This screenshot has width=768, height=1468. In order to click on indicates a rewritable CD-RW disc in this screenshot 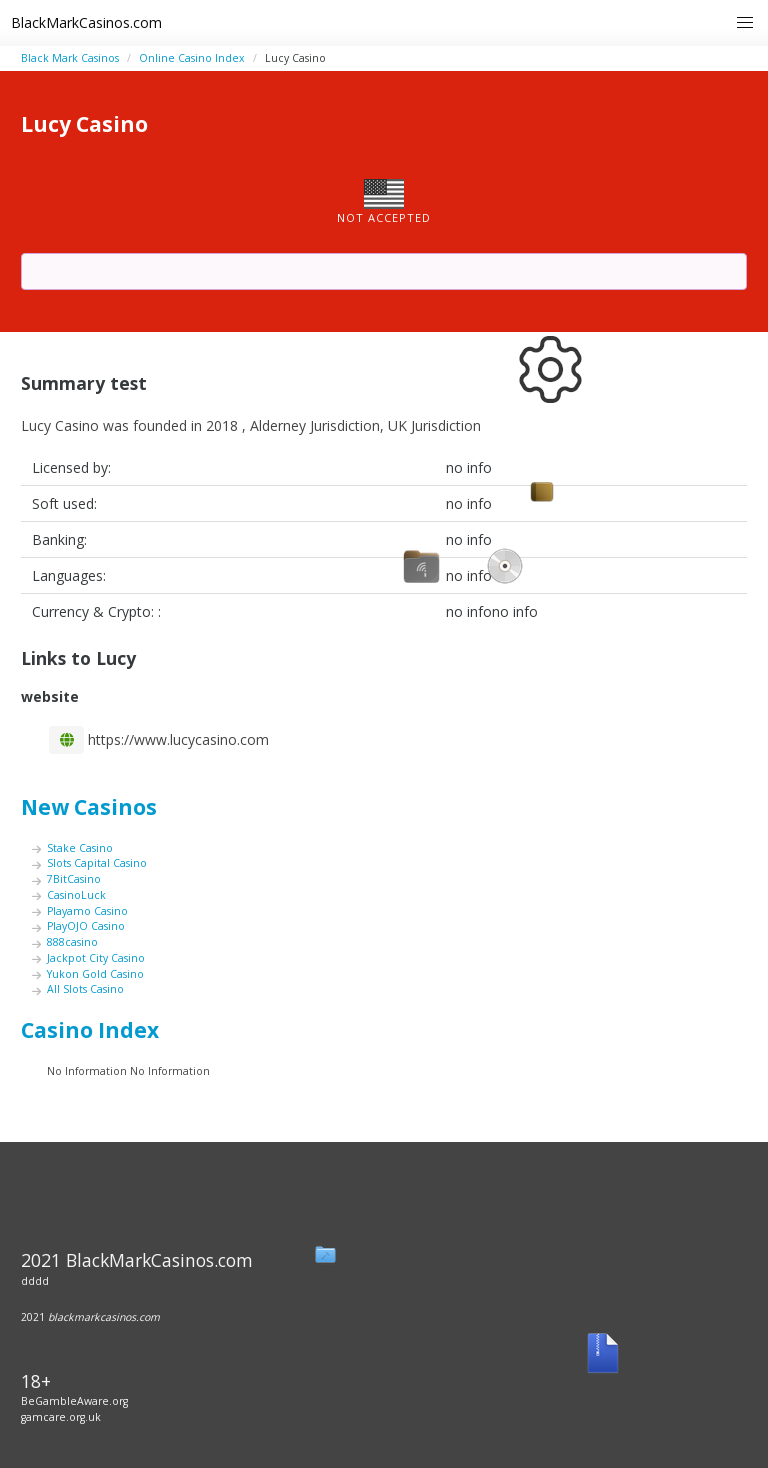, I will do `click(505, 566)`.